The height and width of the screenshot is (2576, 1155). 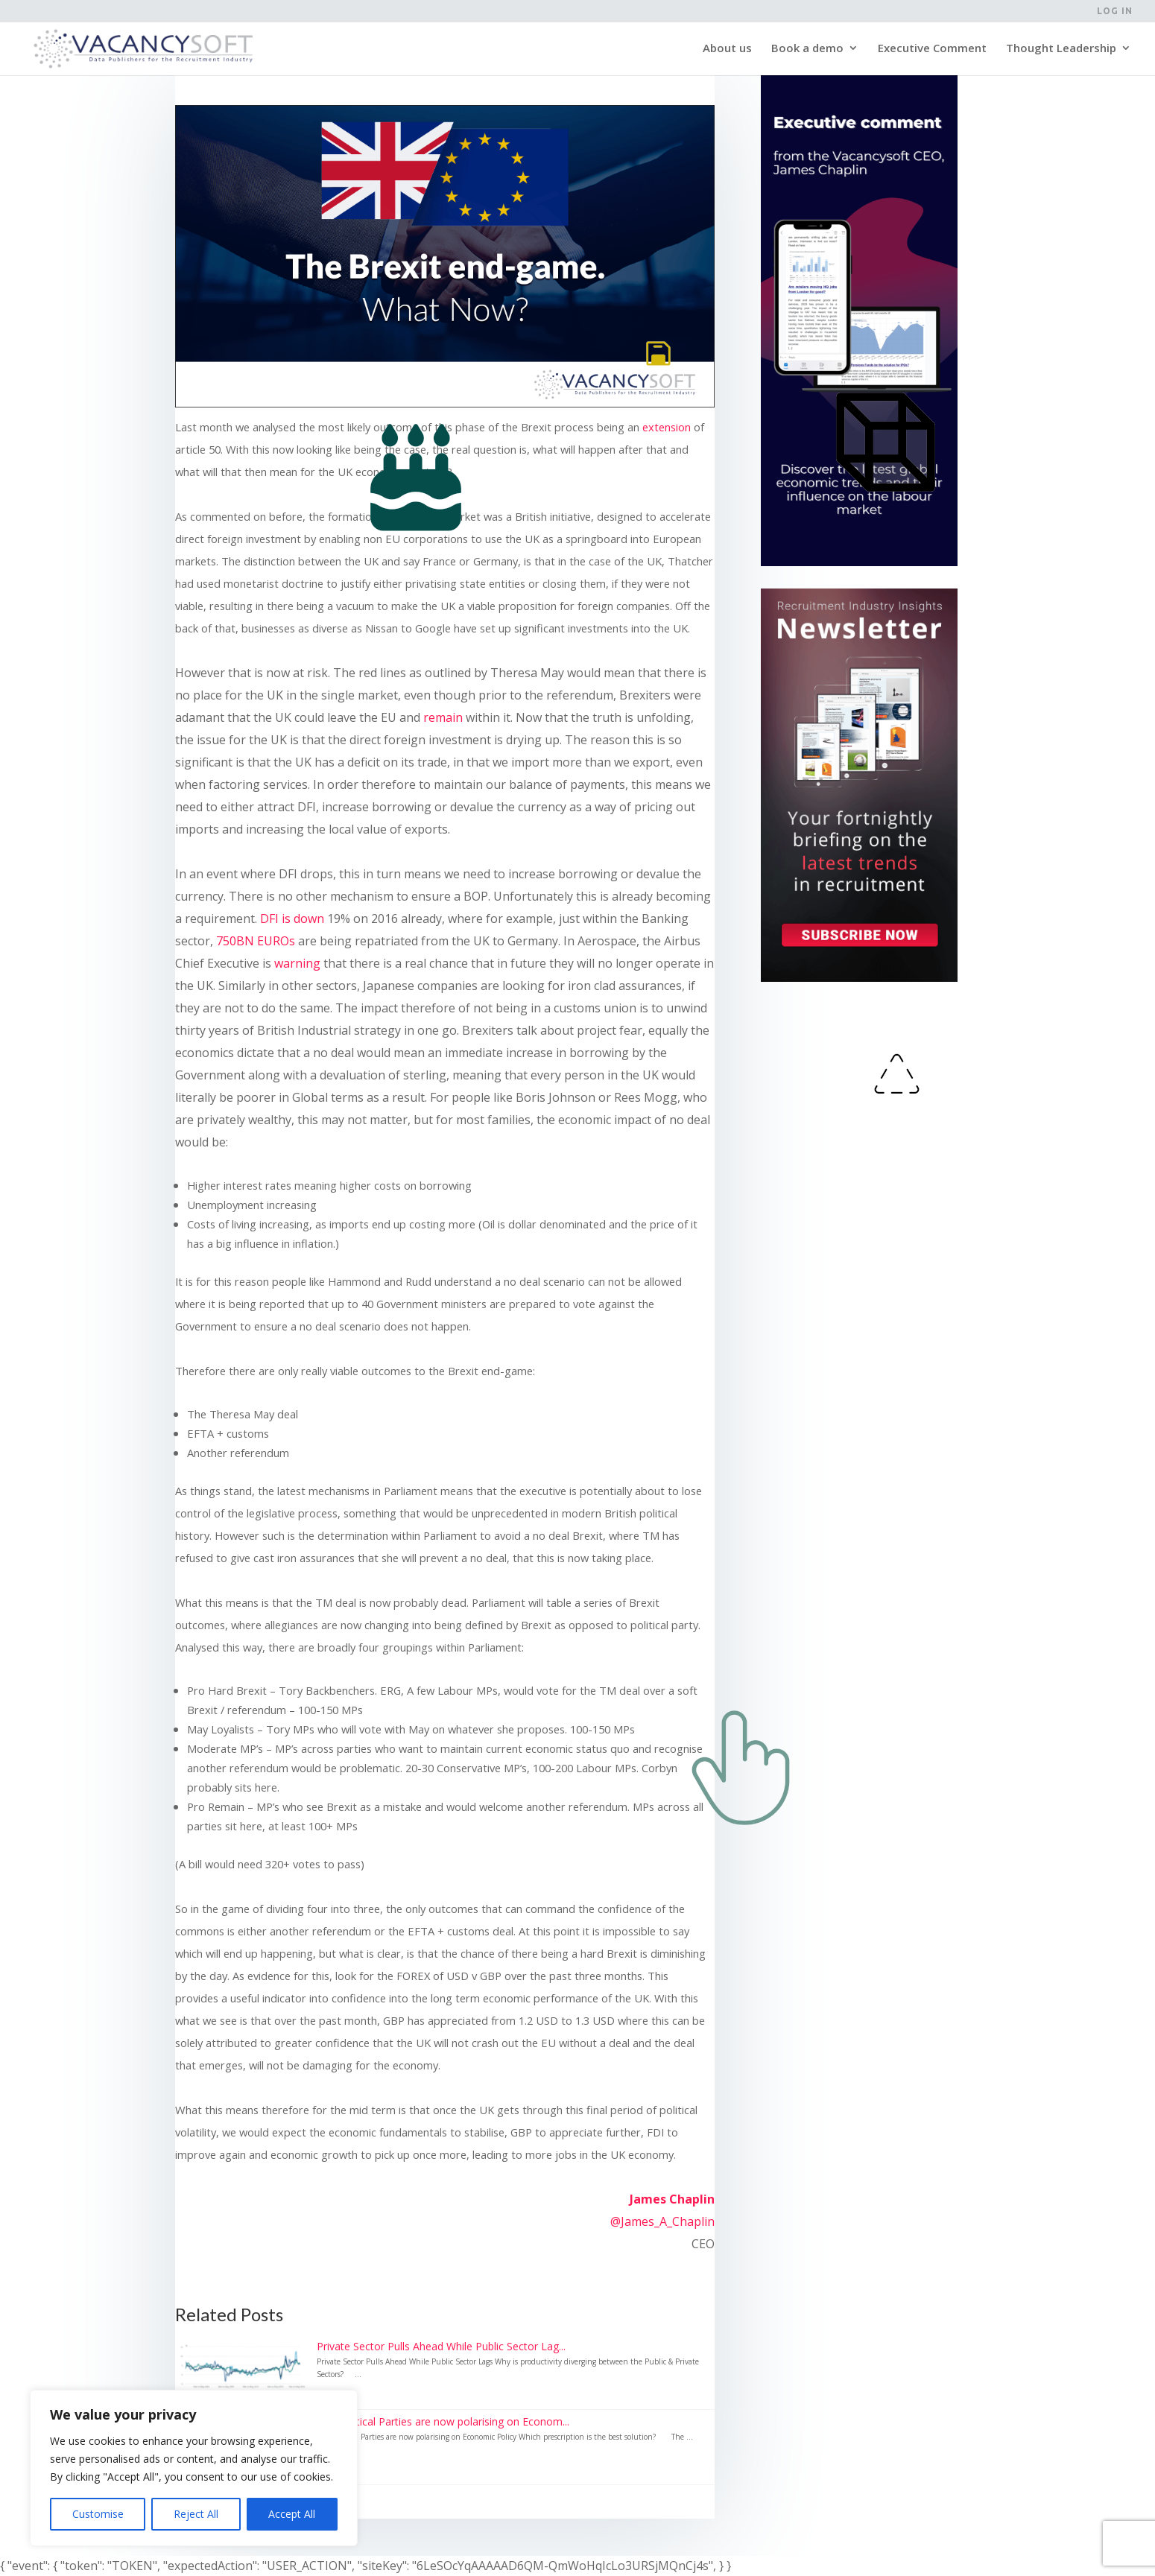 I want to click on indicates incomplete or pending status, so click(x=896, y=1074).